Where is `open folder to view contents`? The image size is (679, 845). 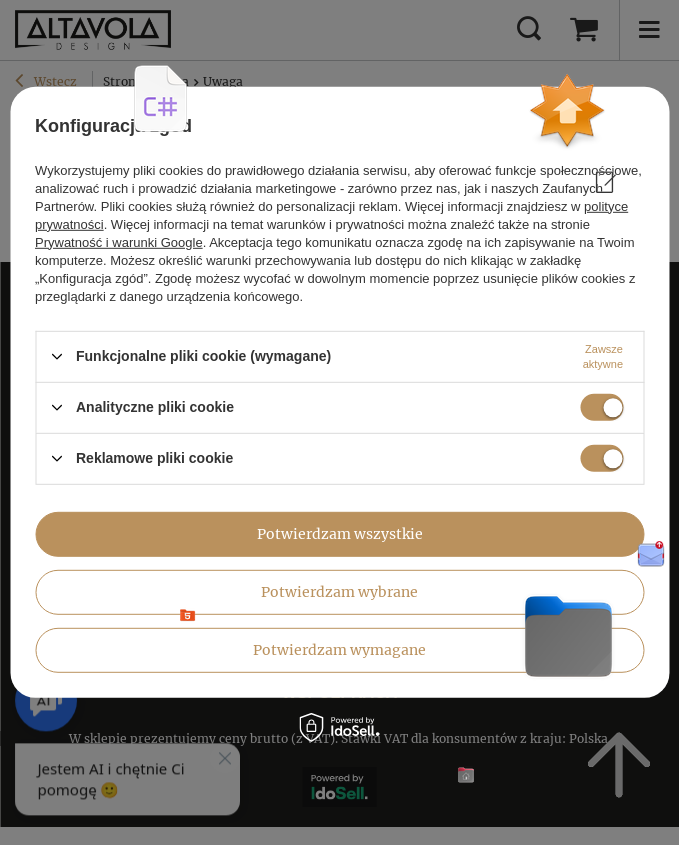
open folder to view contents is located at coordinates (568, 636).